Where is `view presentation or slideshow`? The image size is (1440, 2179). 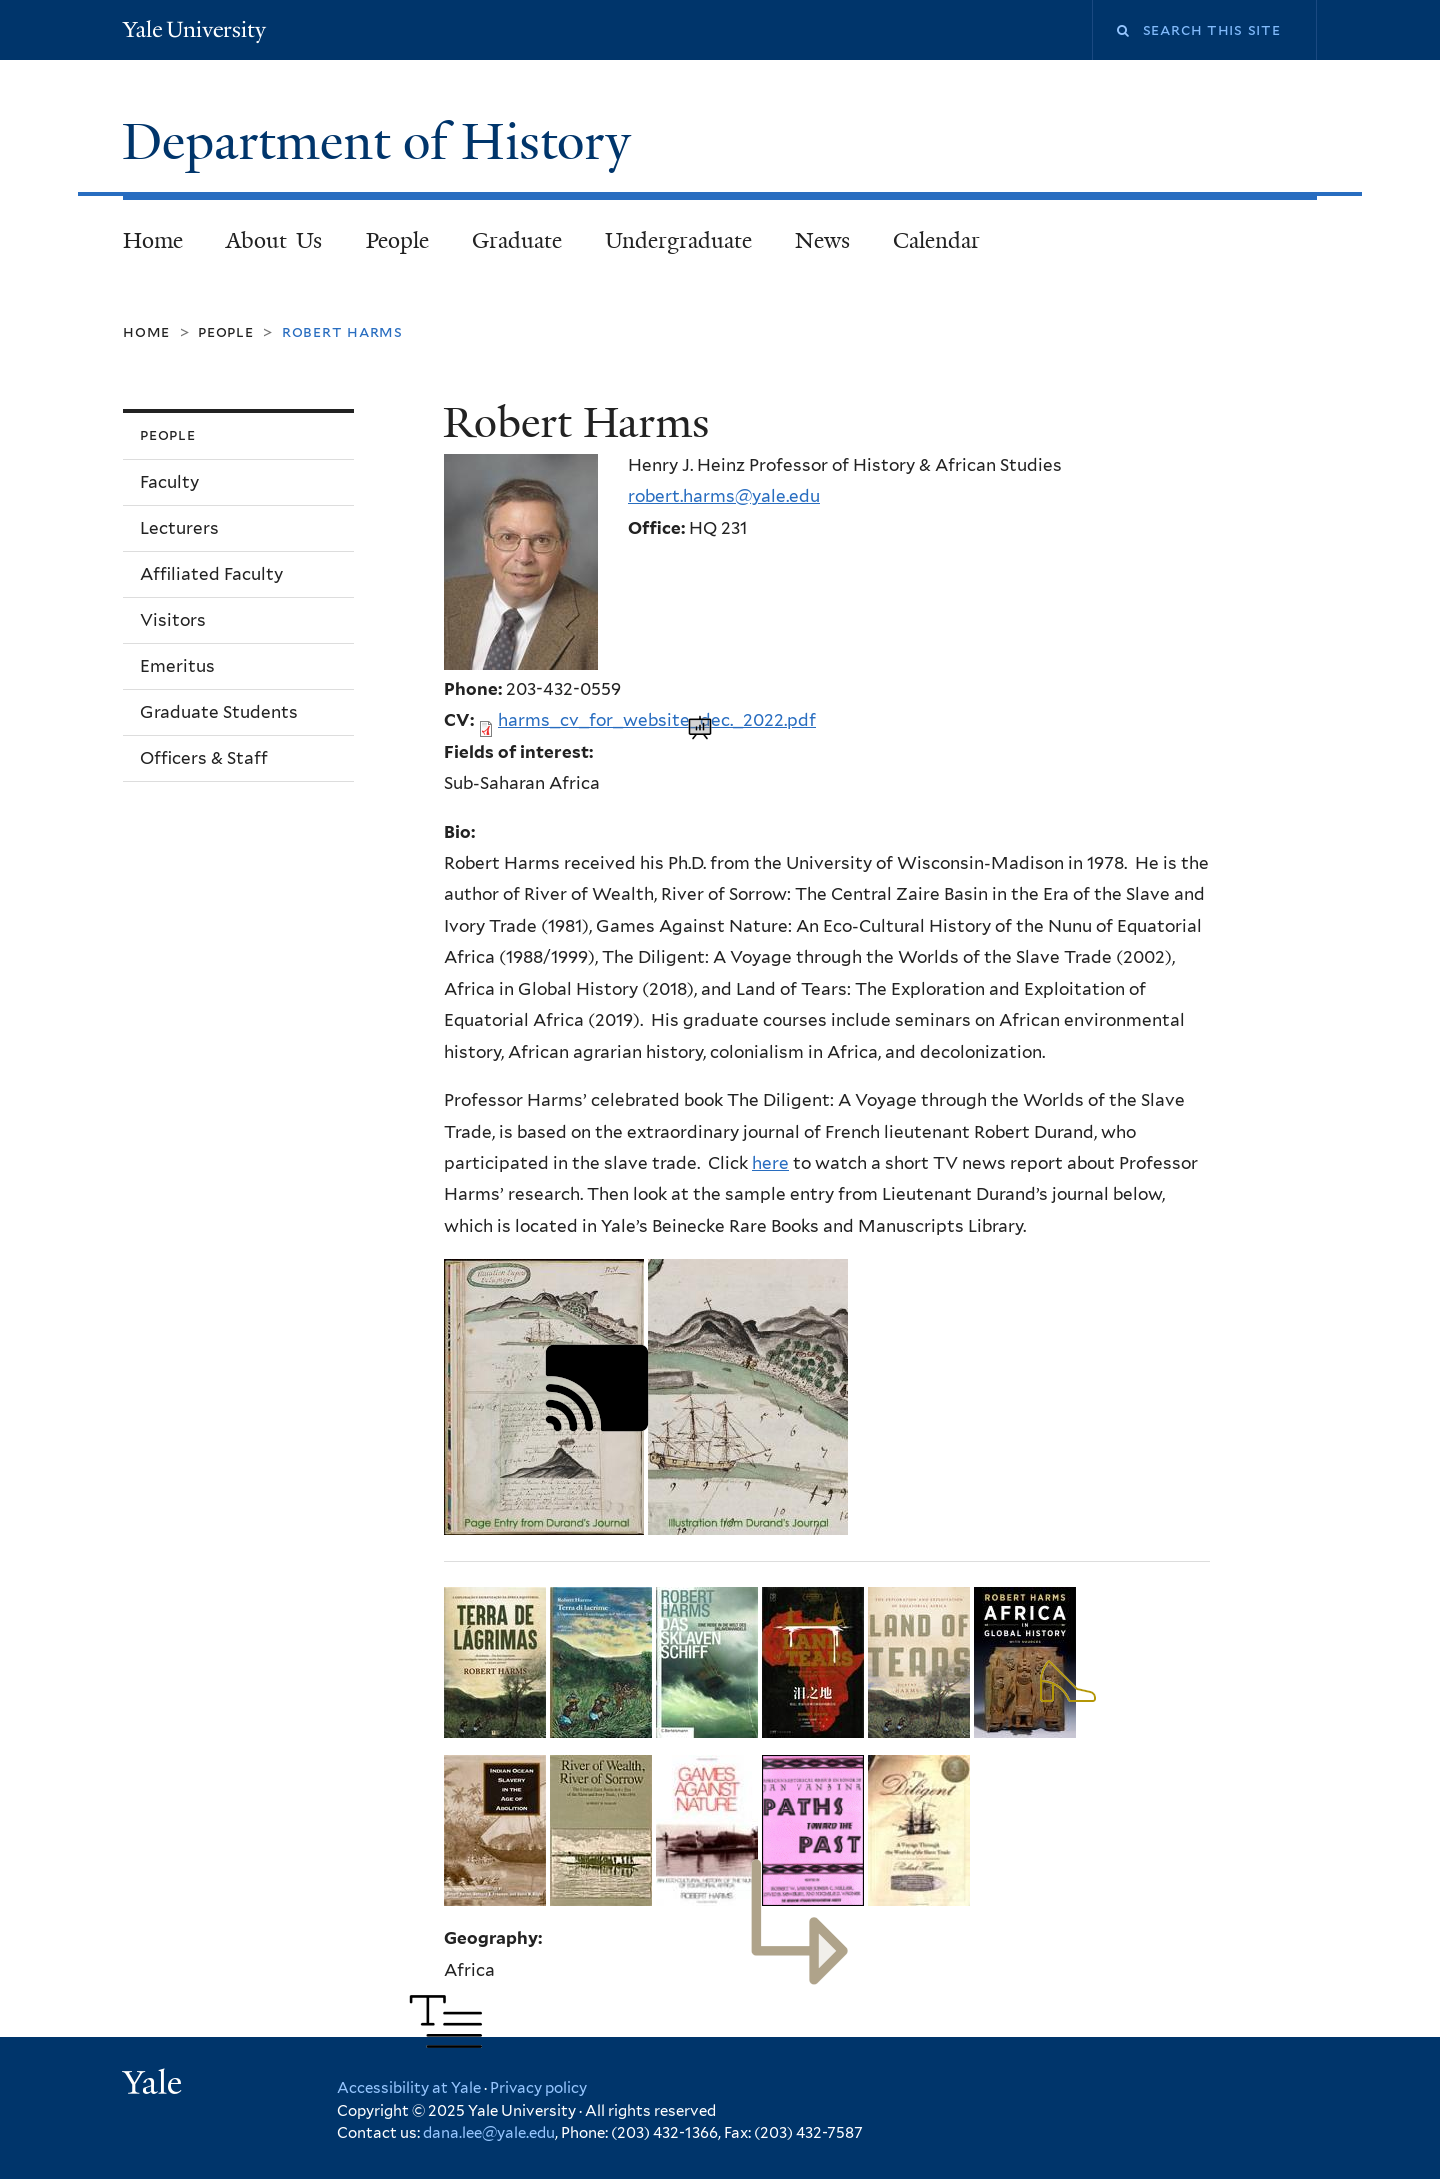
view presentation or slideshow is located at coordinates (700, 728).